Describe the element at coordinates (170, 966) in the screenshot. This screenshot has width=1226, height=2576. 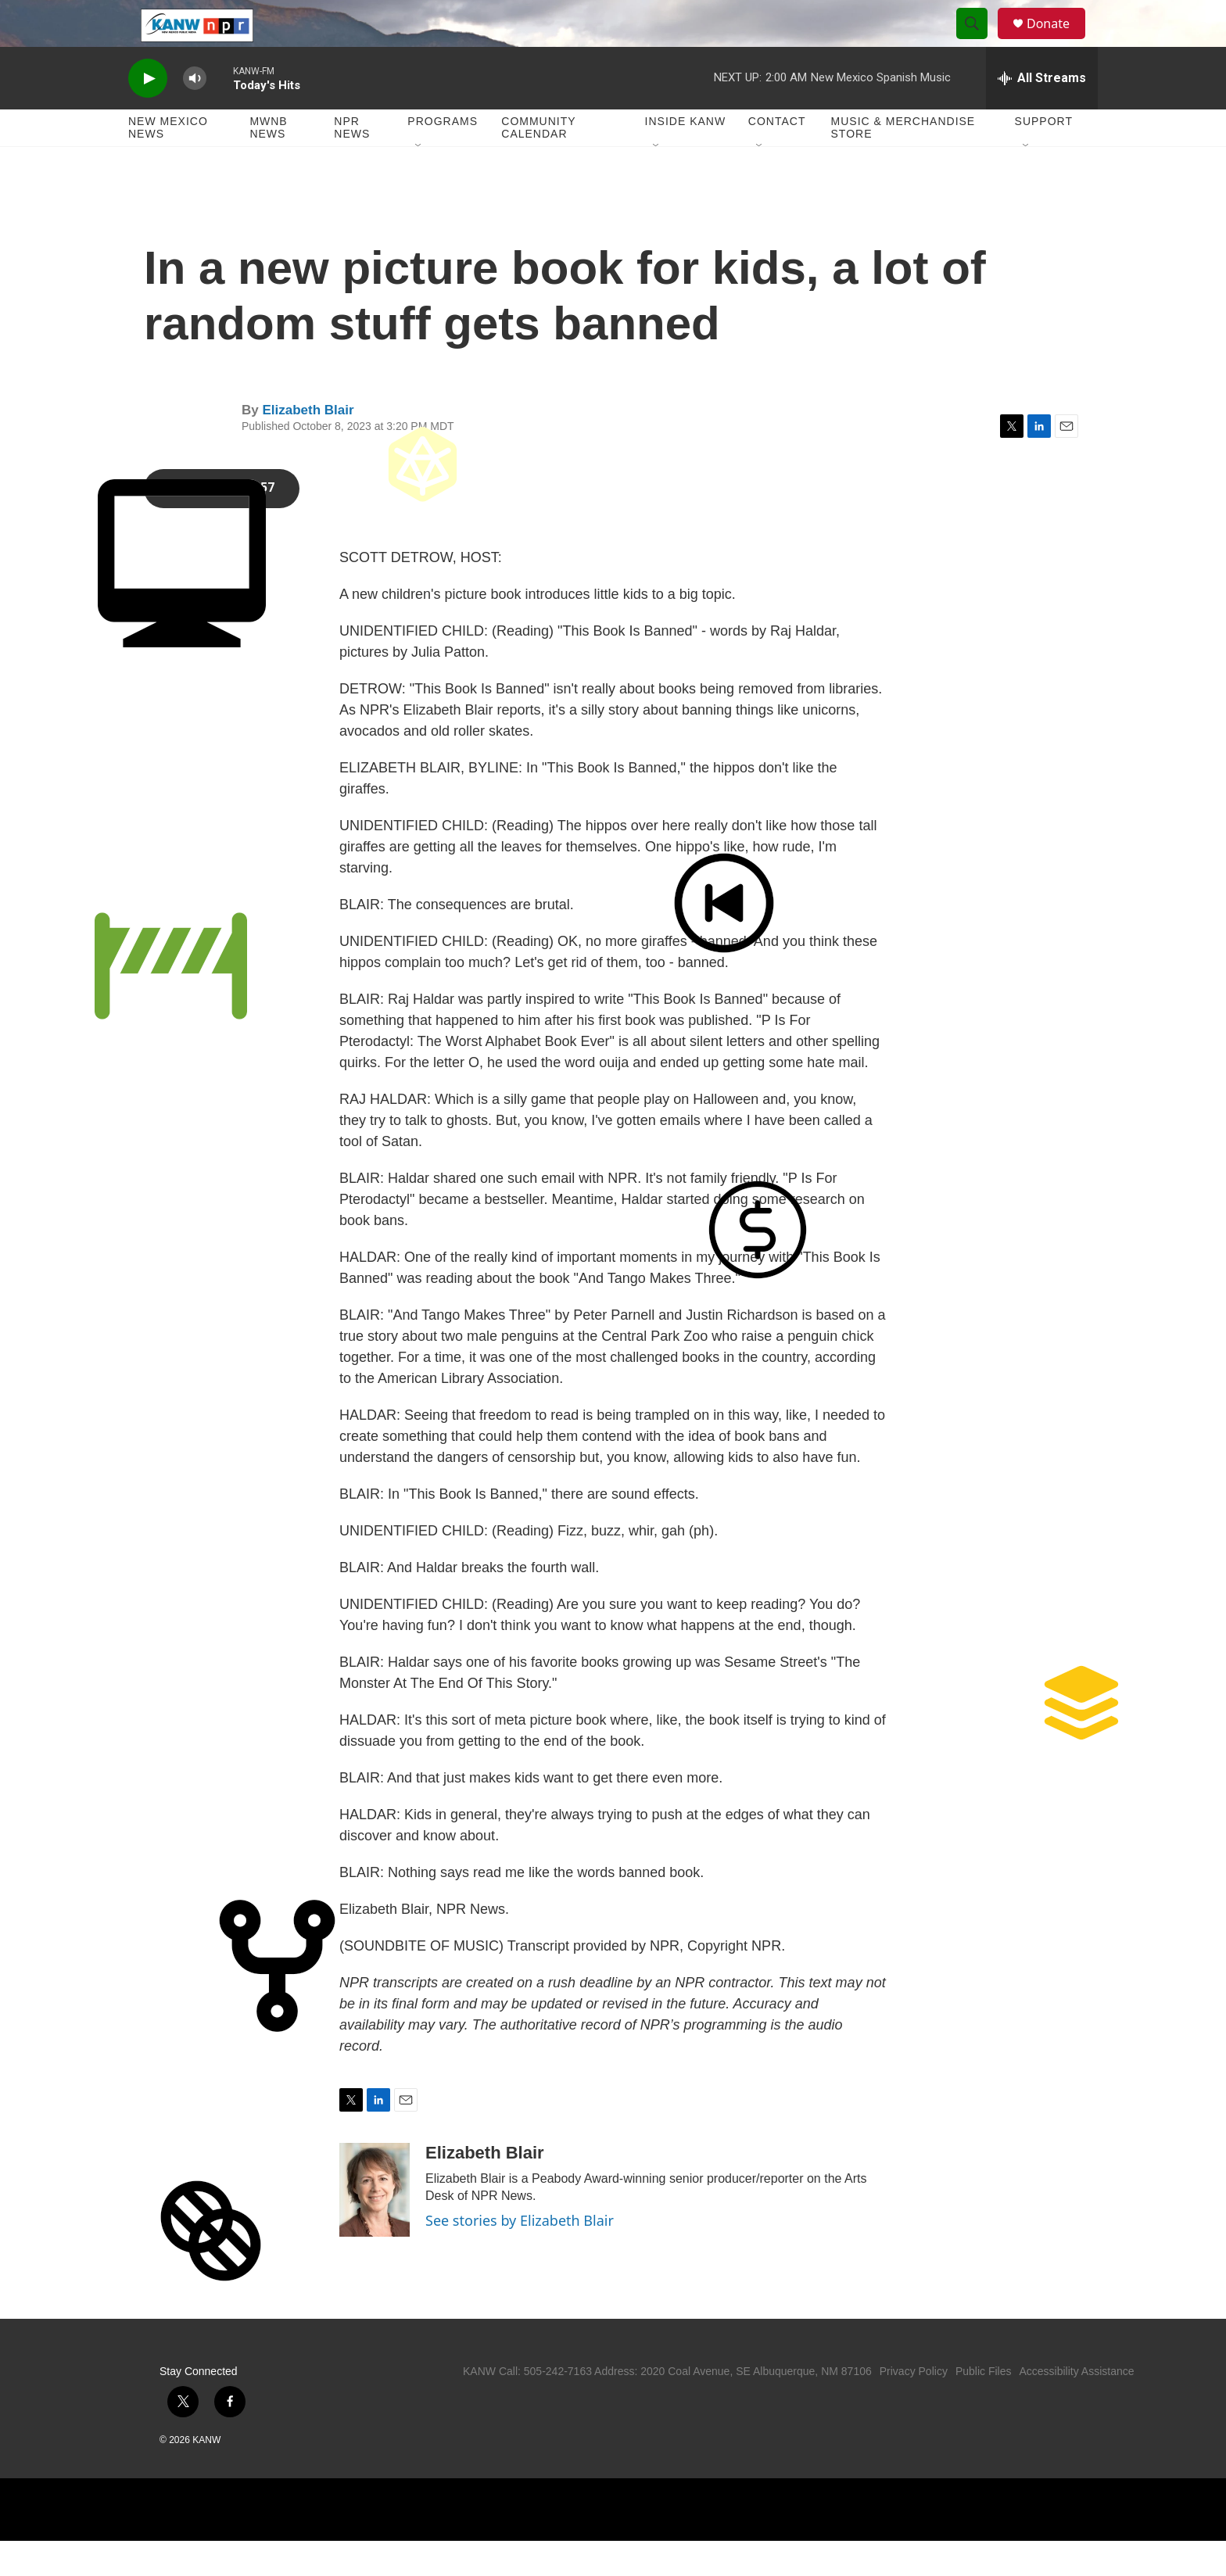
I see `indicates a road closure or blocked route` at that location.